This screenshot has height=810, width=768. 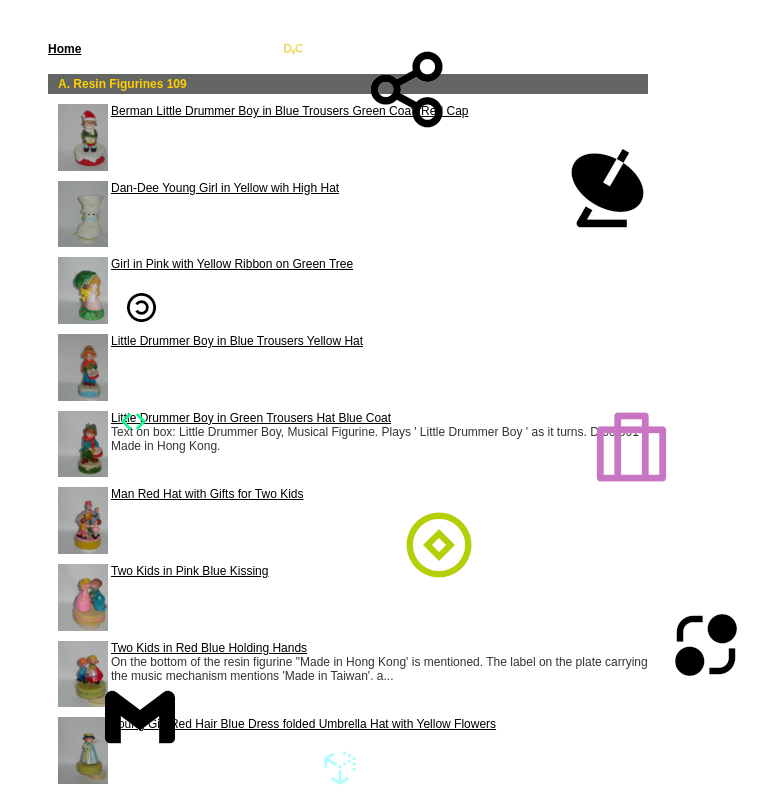 I want to click on share this content, so click(x=408, y=89).